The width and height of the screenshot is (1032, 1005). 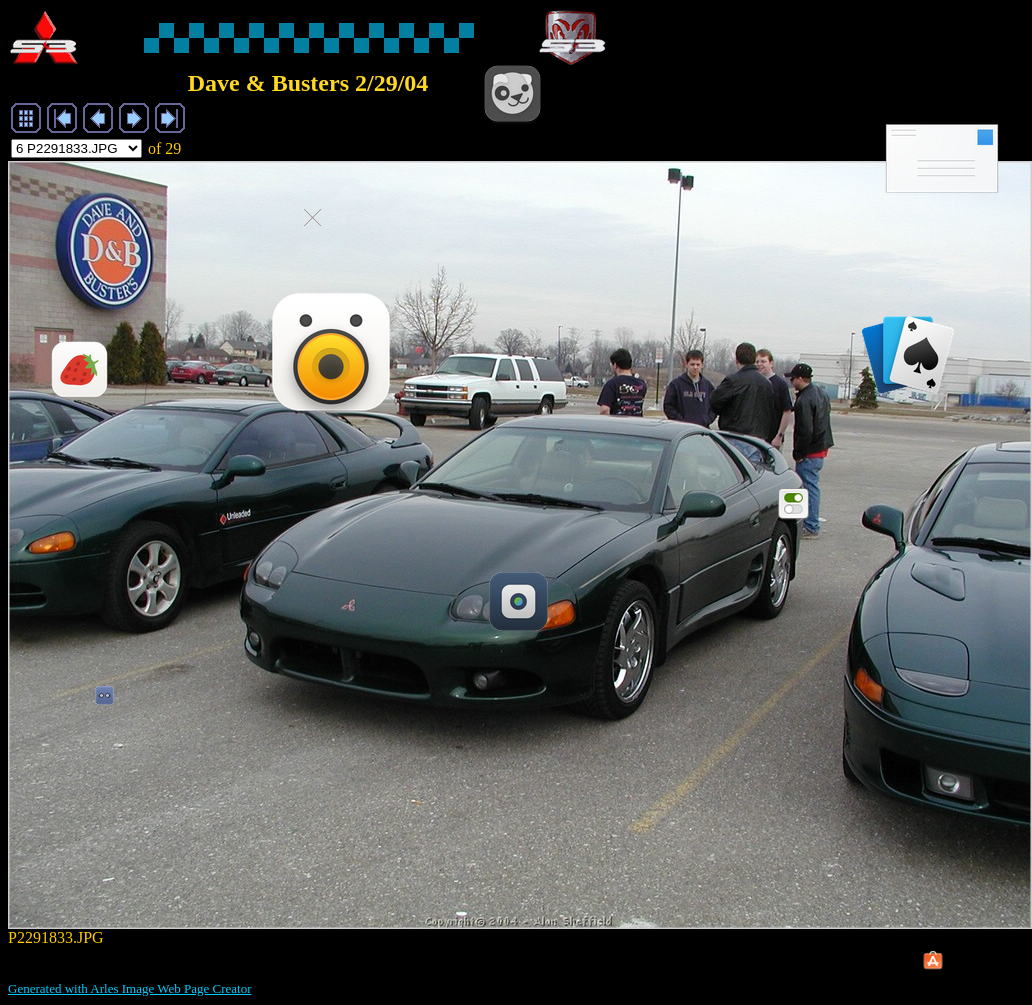 What do you see at coordinates (518, 601) in the screenshot?
I see `open fondo wallpaper app` at bounding box center [518, 601].